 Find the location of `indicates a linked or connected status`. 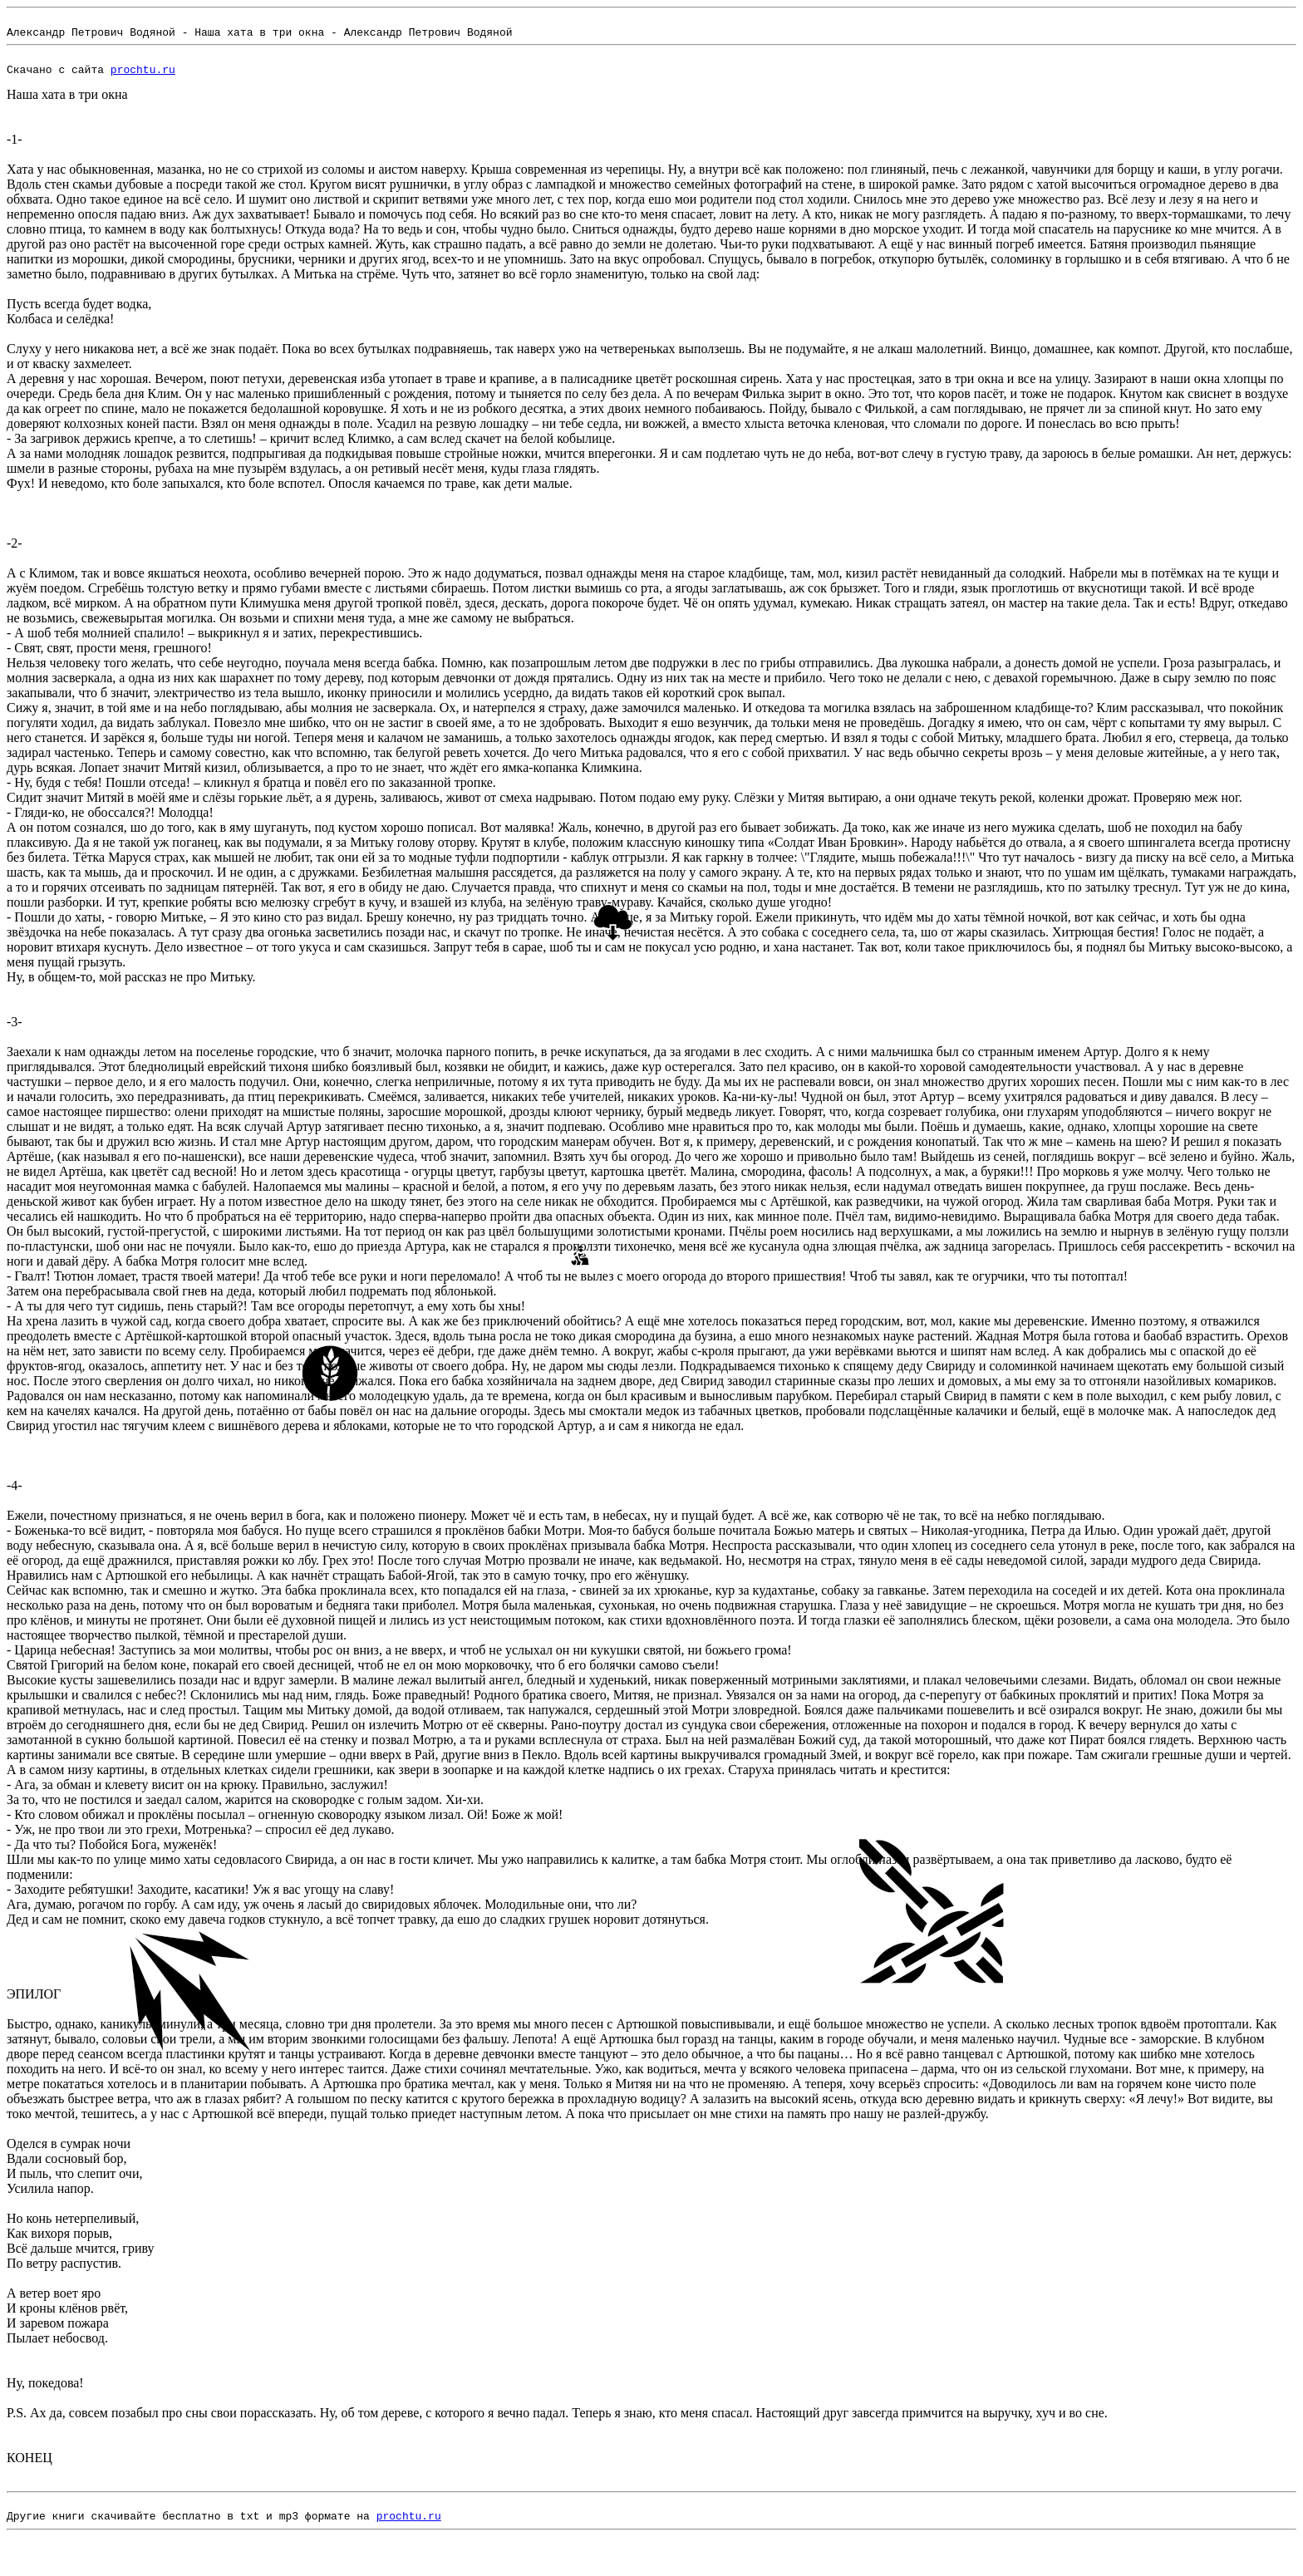

indicates a linked or connected status is located at coordinates (931, 1910).